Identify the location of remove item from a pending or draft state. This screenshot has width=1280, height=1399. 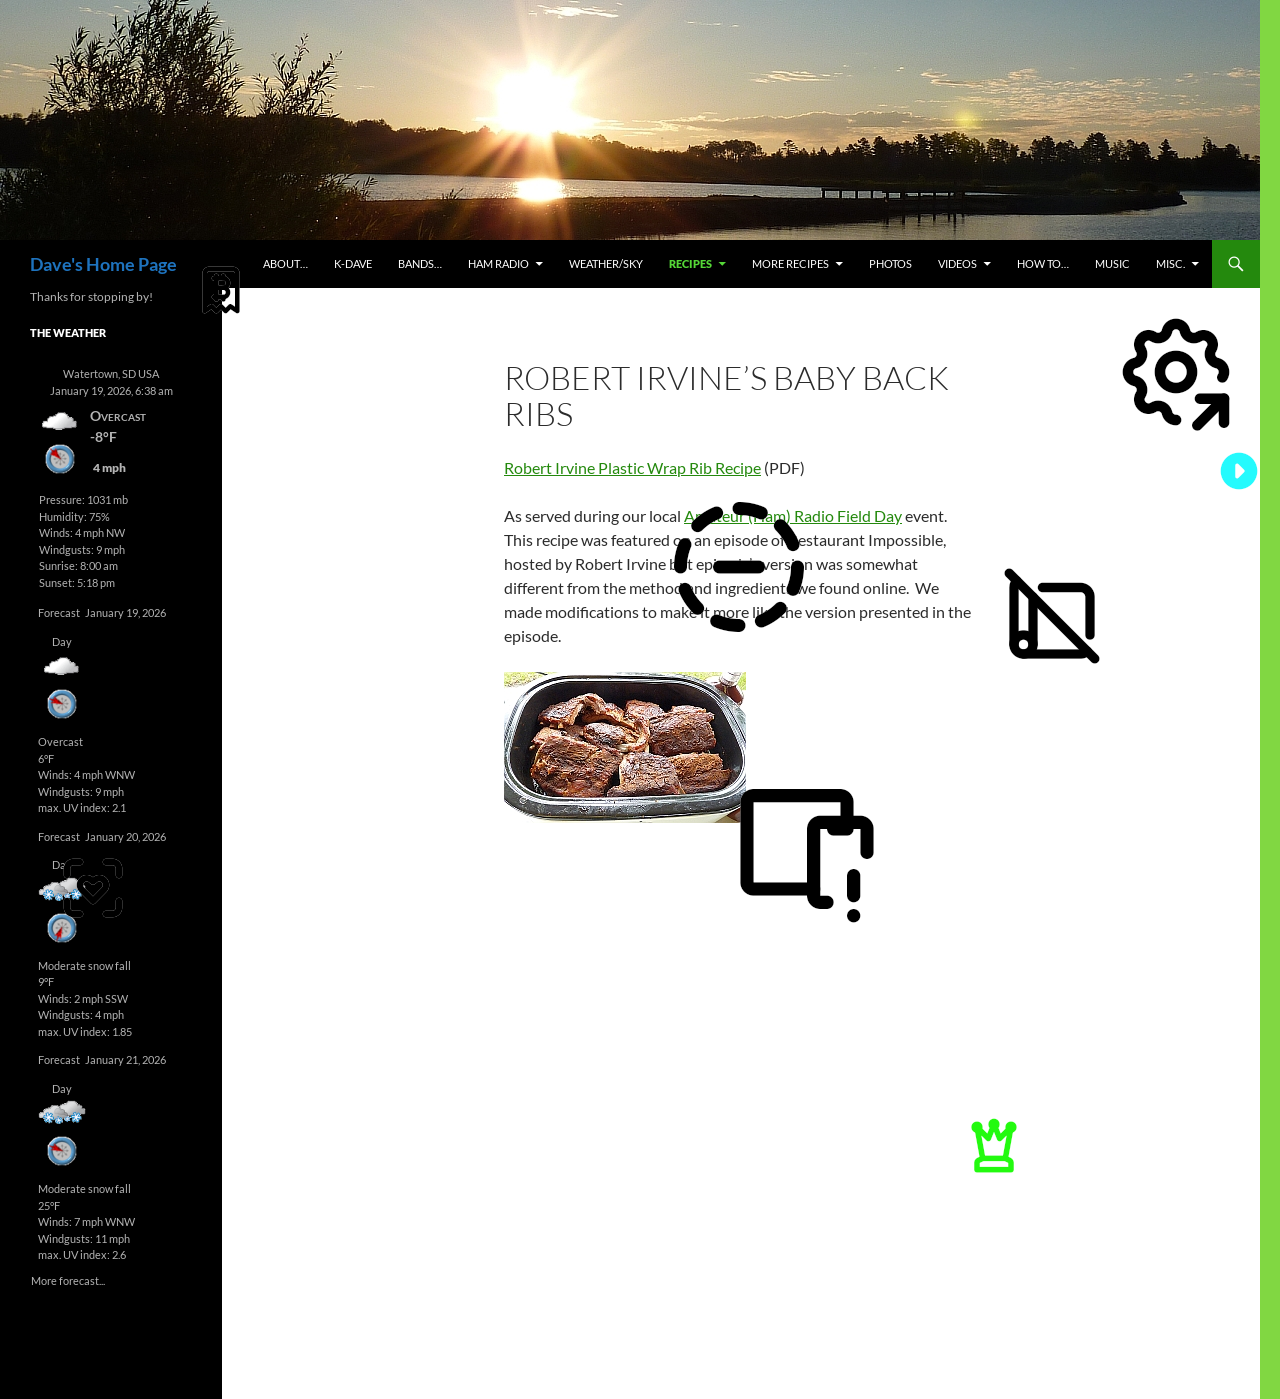
(739, 567).